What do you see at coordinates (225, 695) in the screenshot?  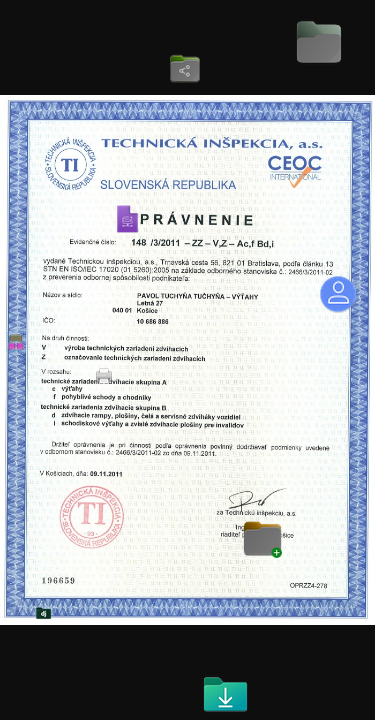 I see `open your downloads folder` at bounding box center [225, 695].